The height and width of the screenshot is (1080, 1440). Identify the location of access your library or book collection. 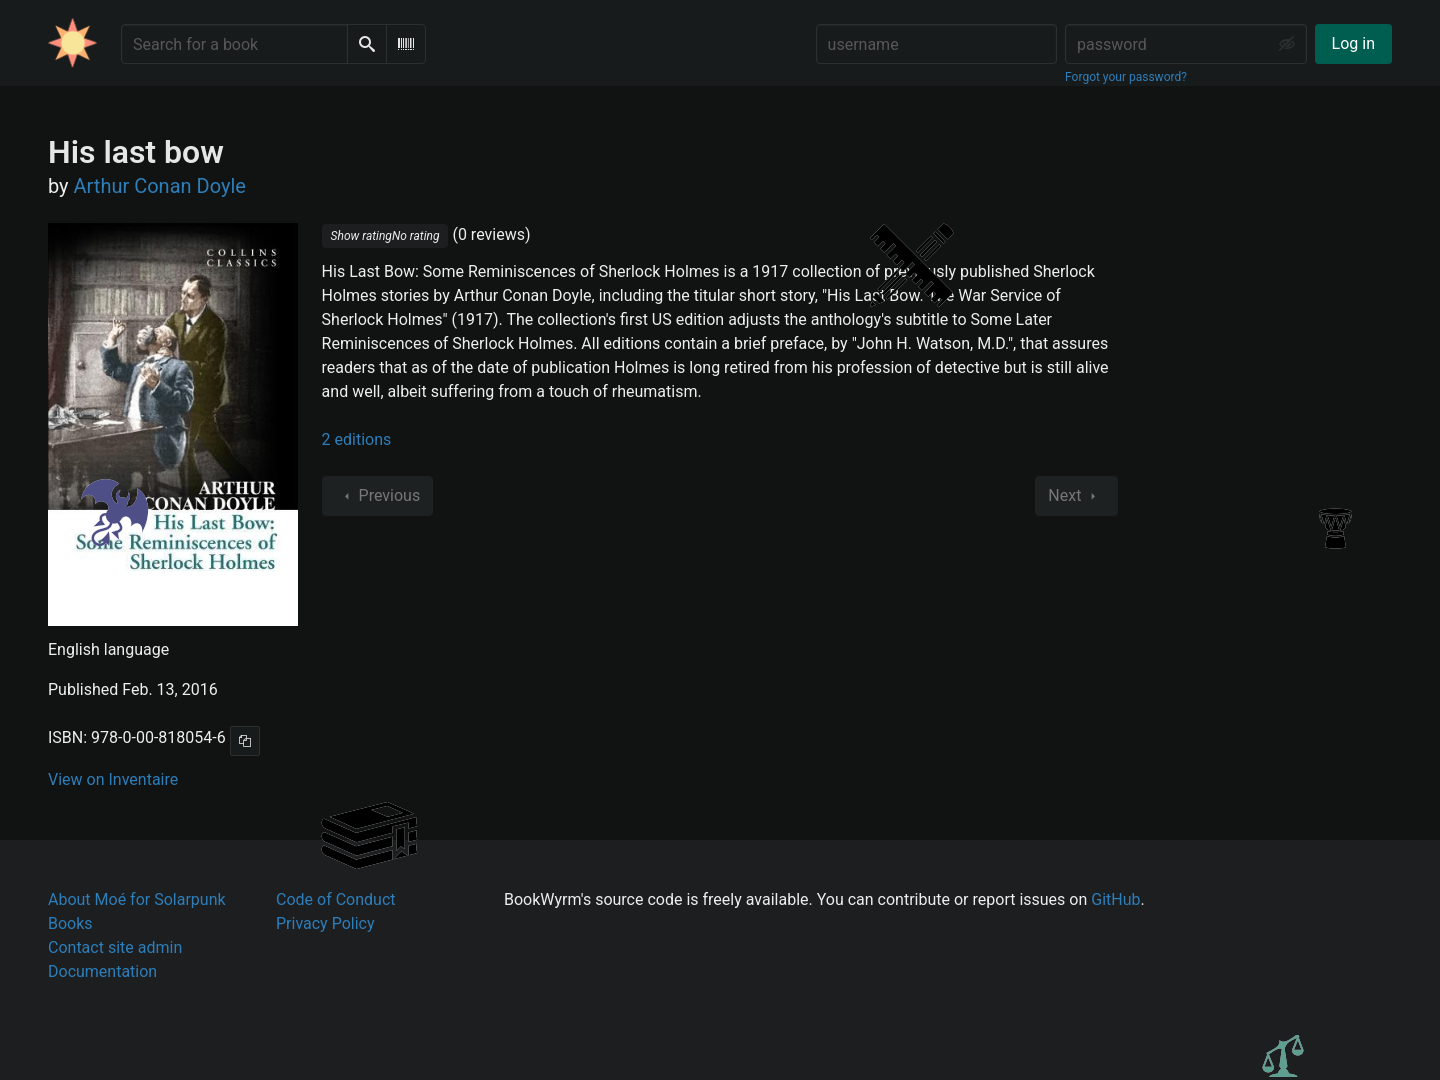
(369, 835).